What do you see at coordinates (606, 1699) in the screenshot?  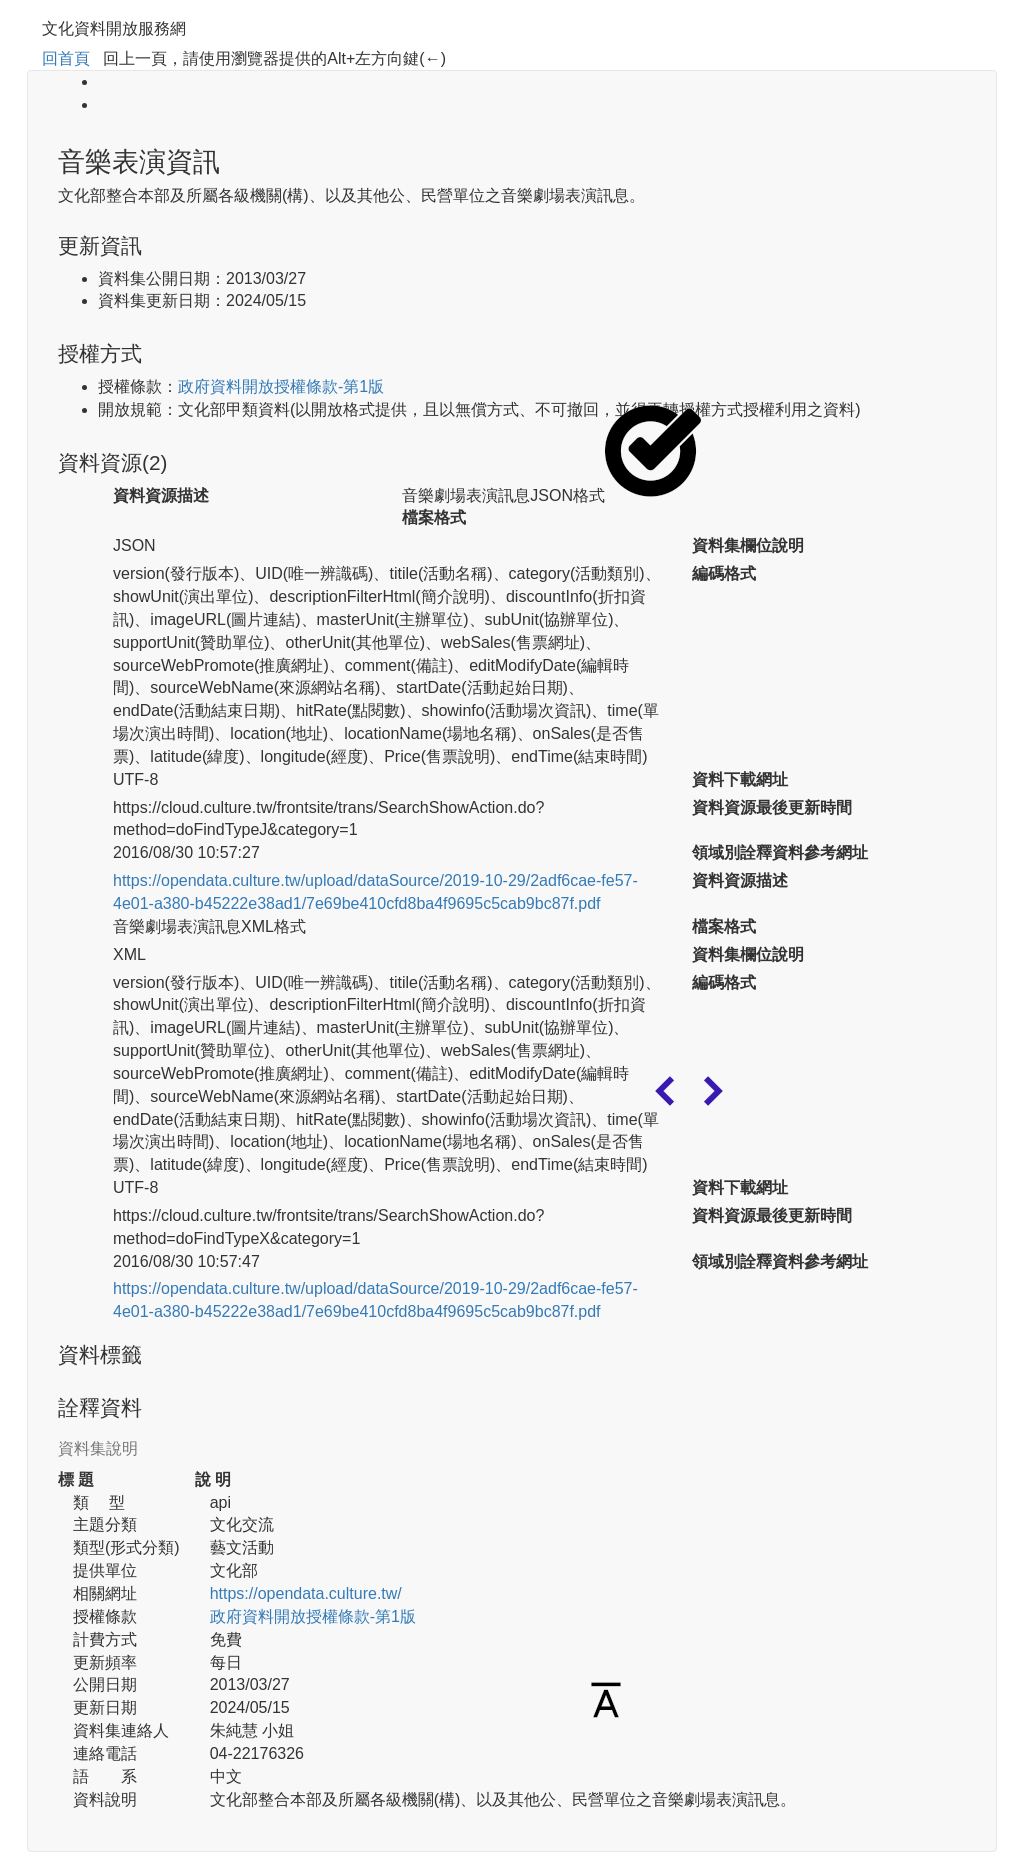 I see `apply overline formatting to selected text` at bounding box center [606, 1699].